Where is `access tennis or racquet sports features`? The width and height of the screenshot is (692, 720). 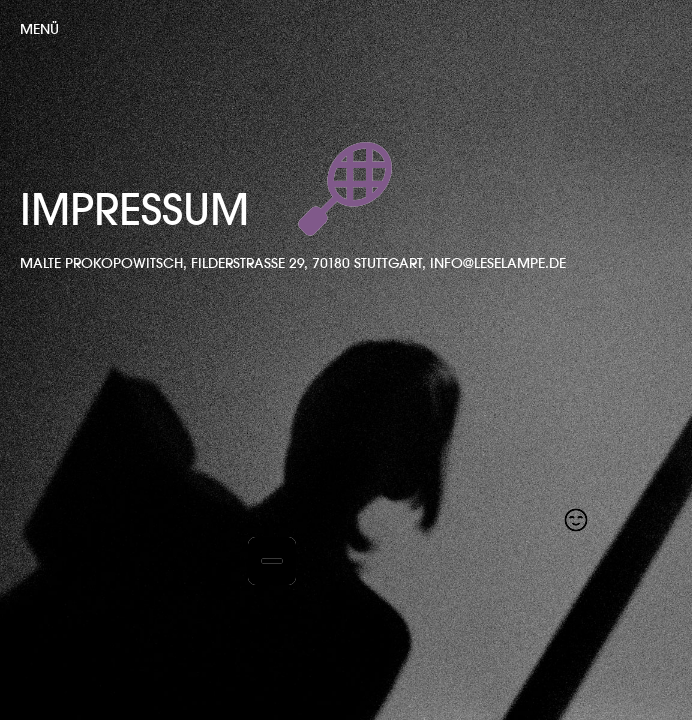 access tennis or racquet sports features is located at coordinates (343, 190).